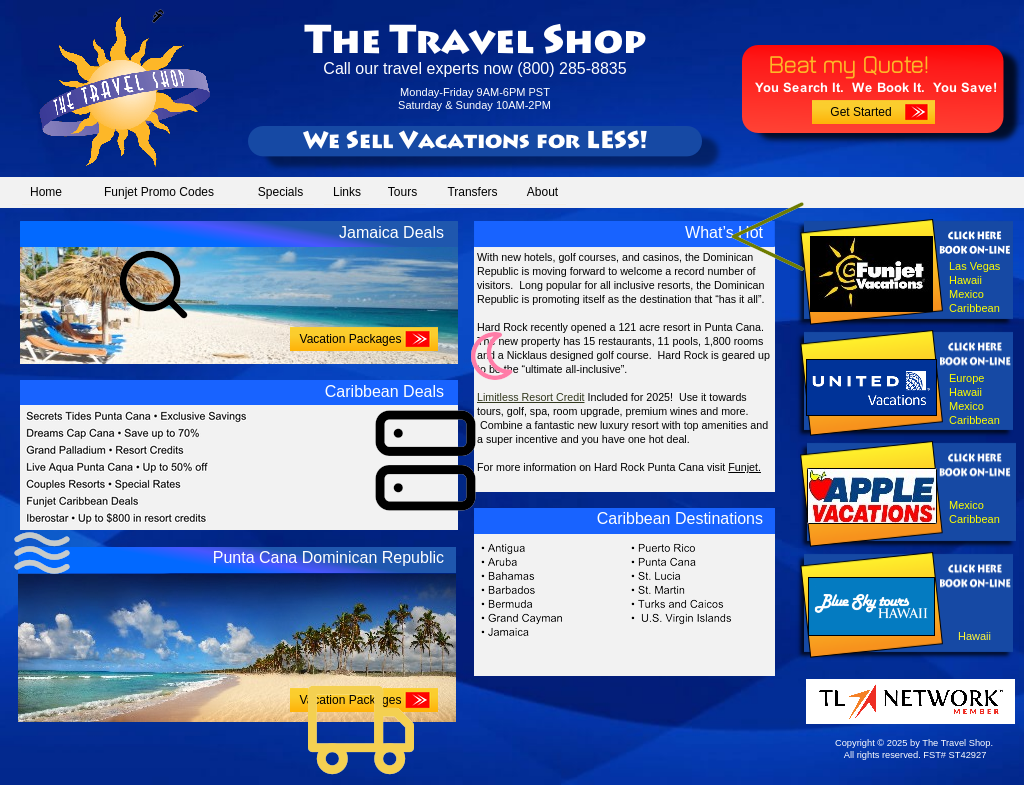 The image size is (1024, 785). I want to click on toggle dark mode, so click(495, 356).